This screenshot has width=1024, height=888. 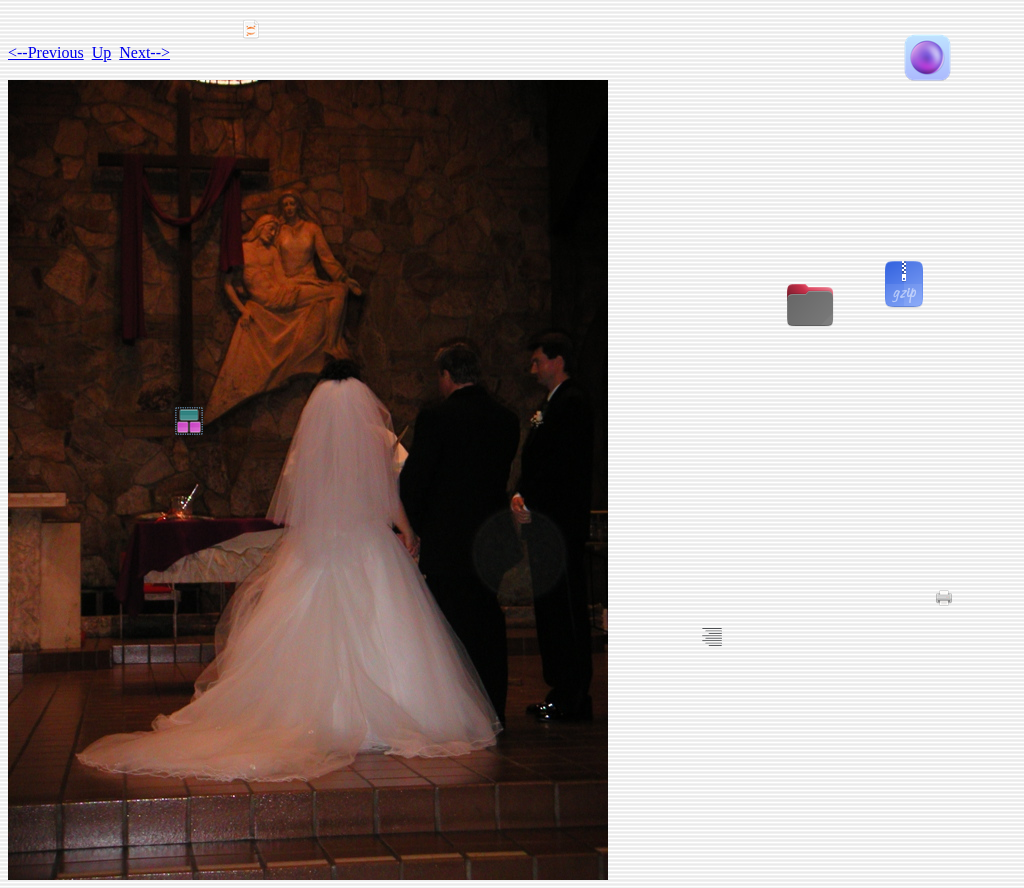 I want to click on open folder to view contents, so click(x=810, y=305).